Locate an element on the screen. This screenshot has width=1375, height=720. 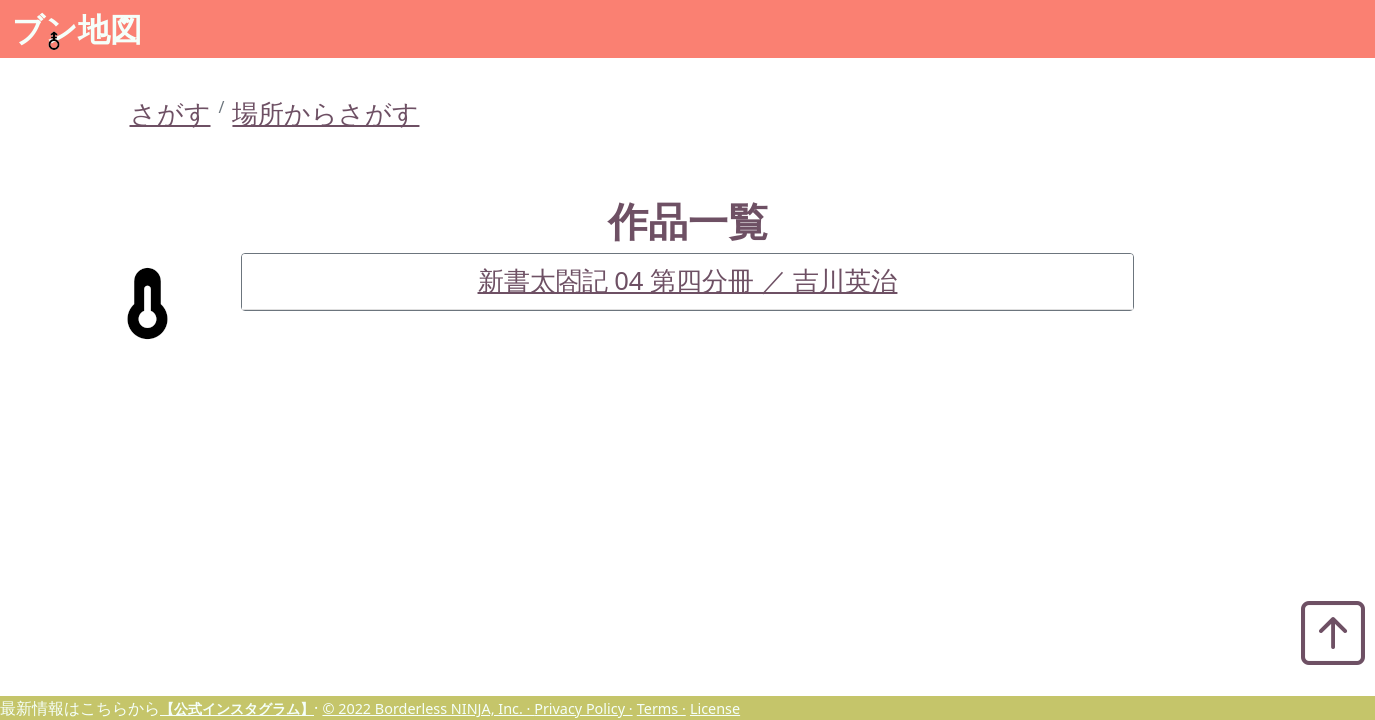
indicates vertical mars symbol or transgender male gender identity is located at coordinates (54, 41).